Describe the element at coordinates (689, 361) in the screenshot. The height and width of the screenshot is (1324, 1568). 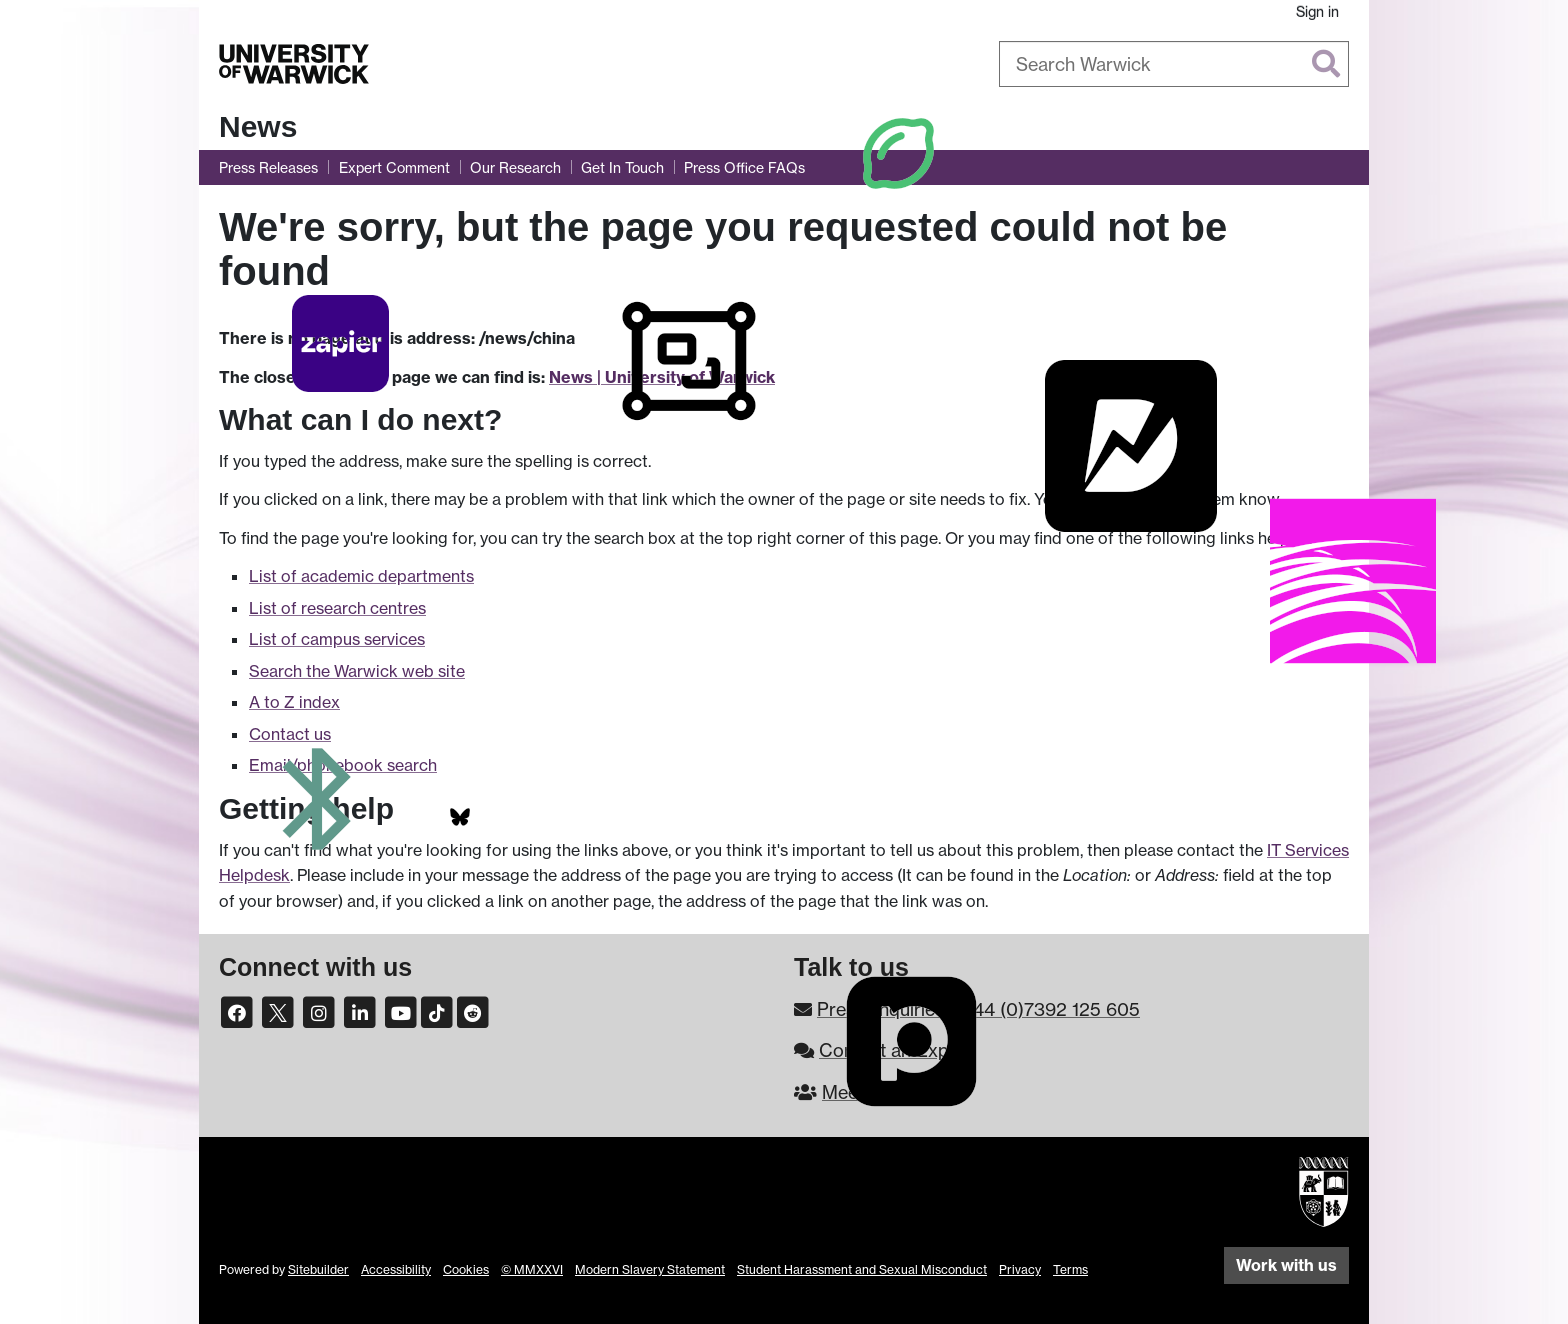
I see `group selected objects together` at that location.